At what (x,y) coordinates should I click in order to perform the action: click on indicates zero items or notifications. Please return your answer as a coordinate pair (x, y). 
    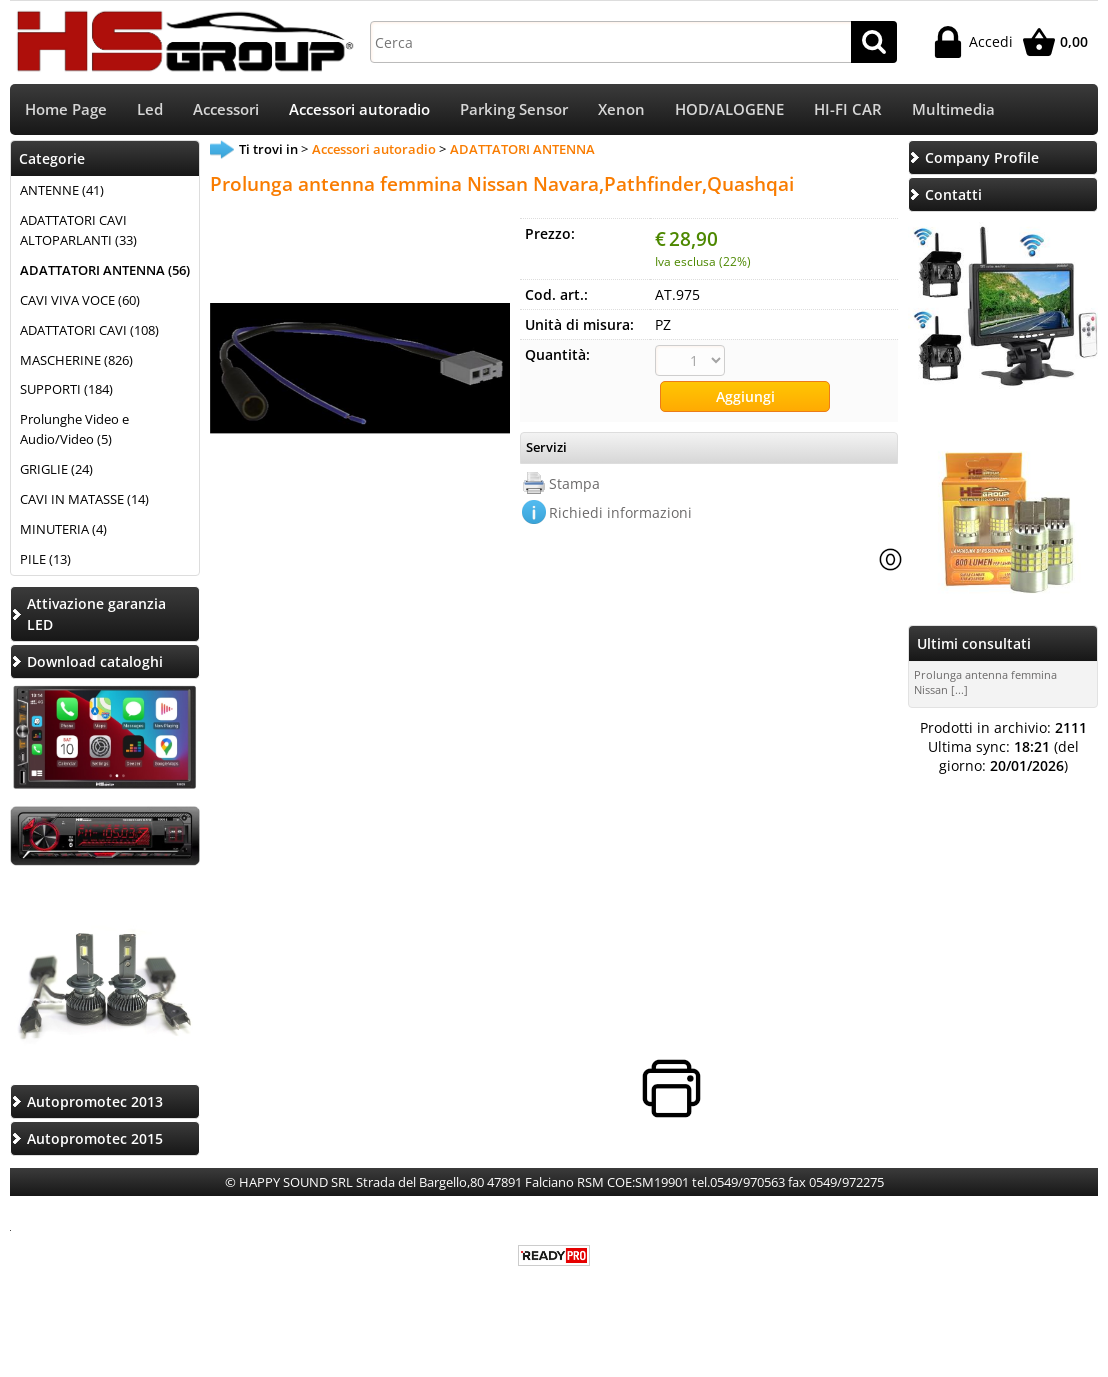
    Looking at the image, I should click on (890, 559).